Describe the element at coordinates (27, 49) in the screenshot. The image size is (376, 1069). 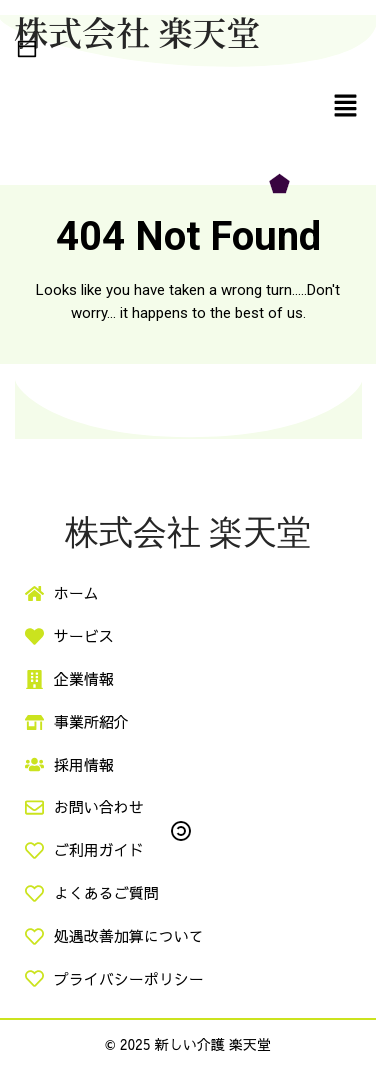
I see `switch to top panel layout` at that location.